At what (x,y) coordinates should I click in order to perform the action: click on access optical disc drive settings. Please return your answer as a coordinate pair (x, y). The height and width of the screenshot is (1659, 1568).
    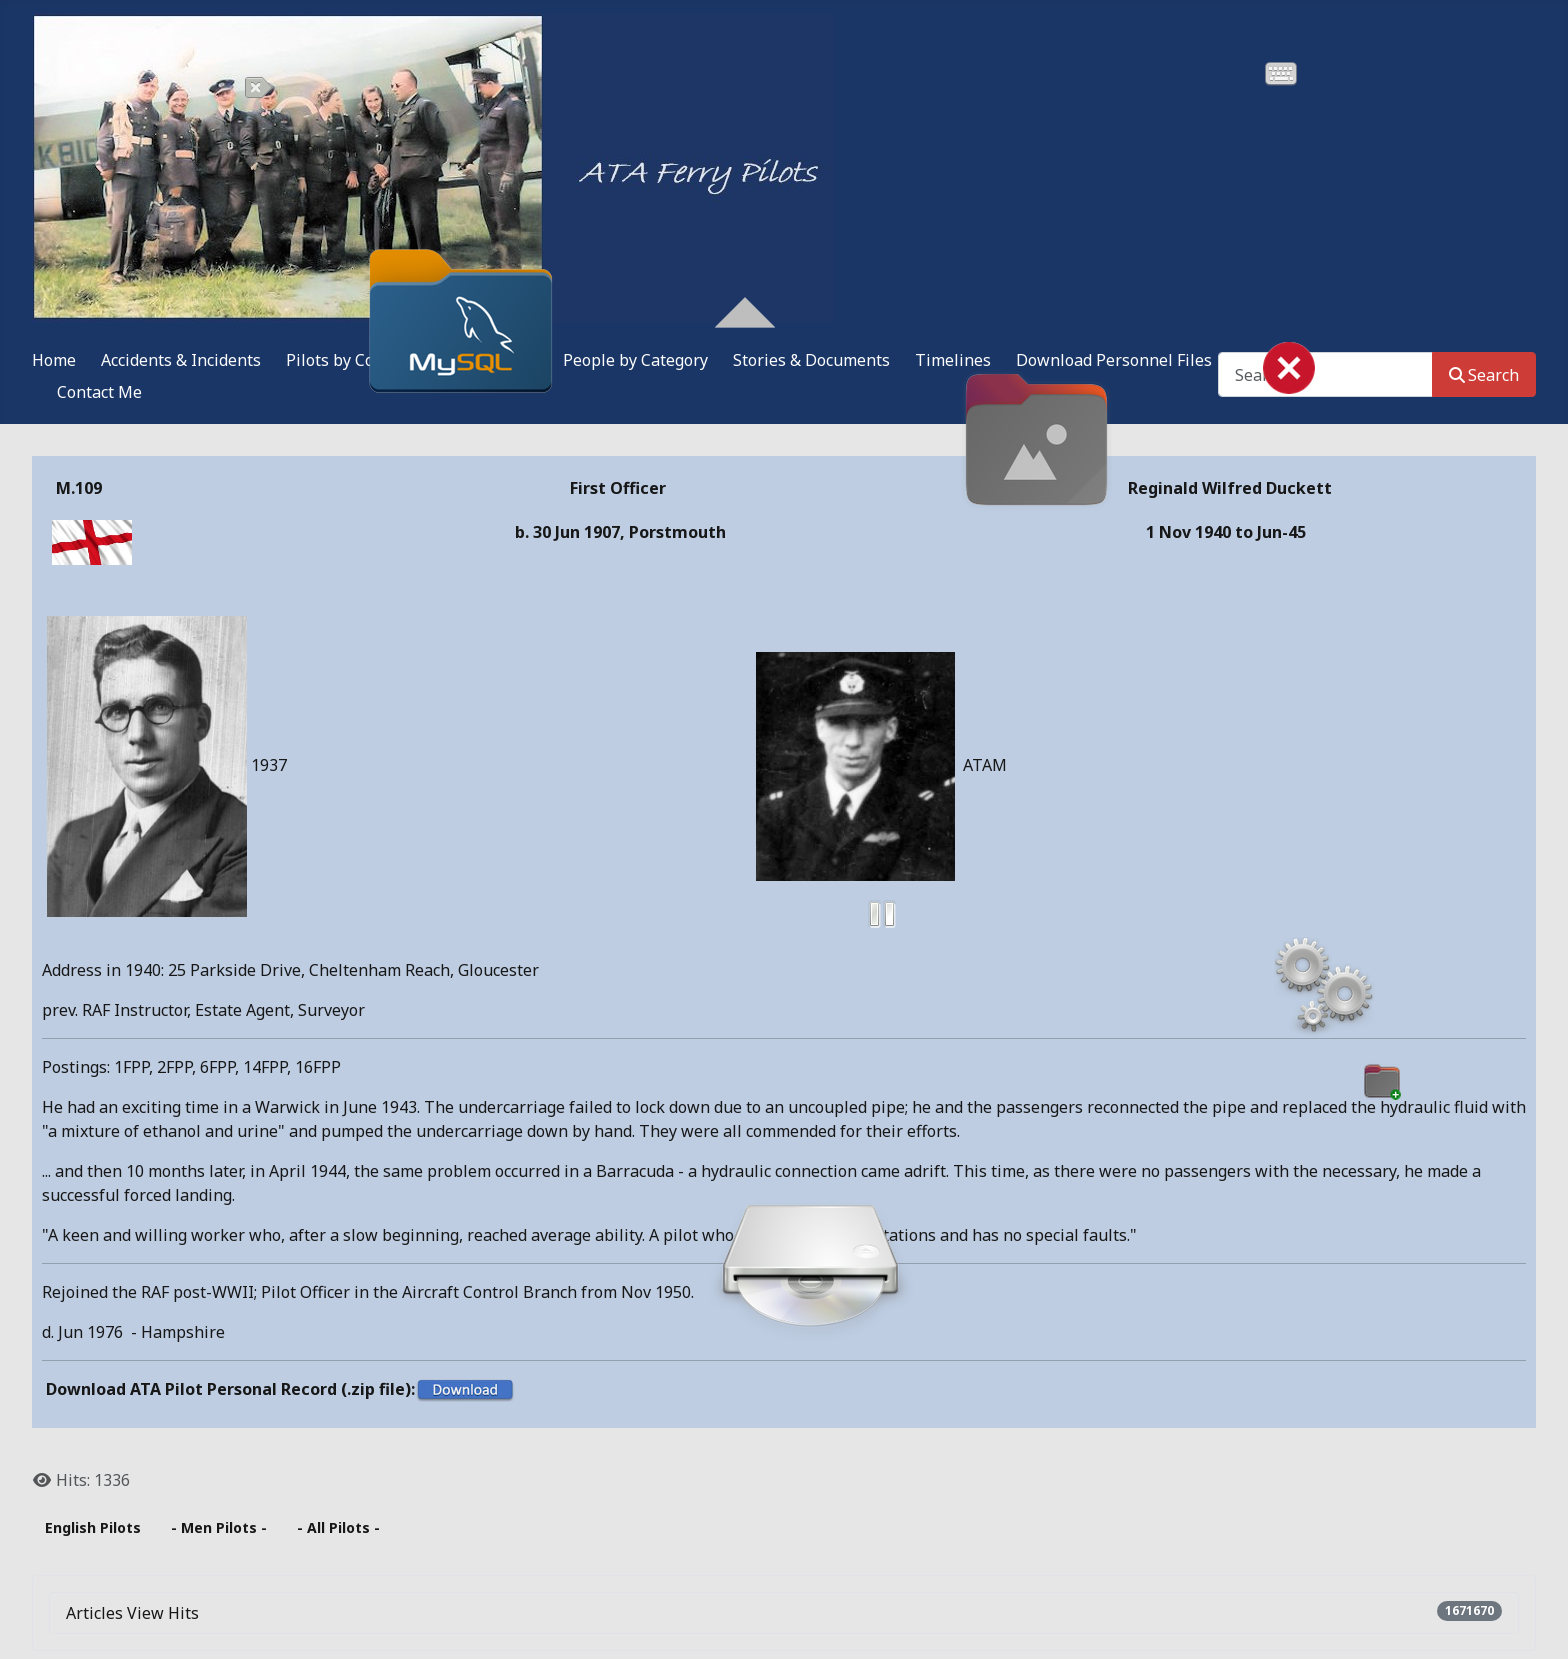
    Looking at the image, I should click on (810, 1258).